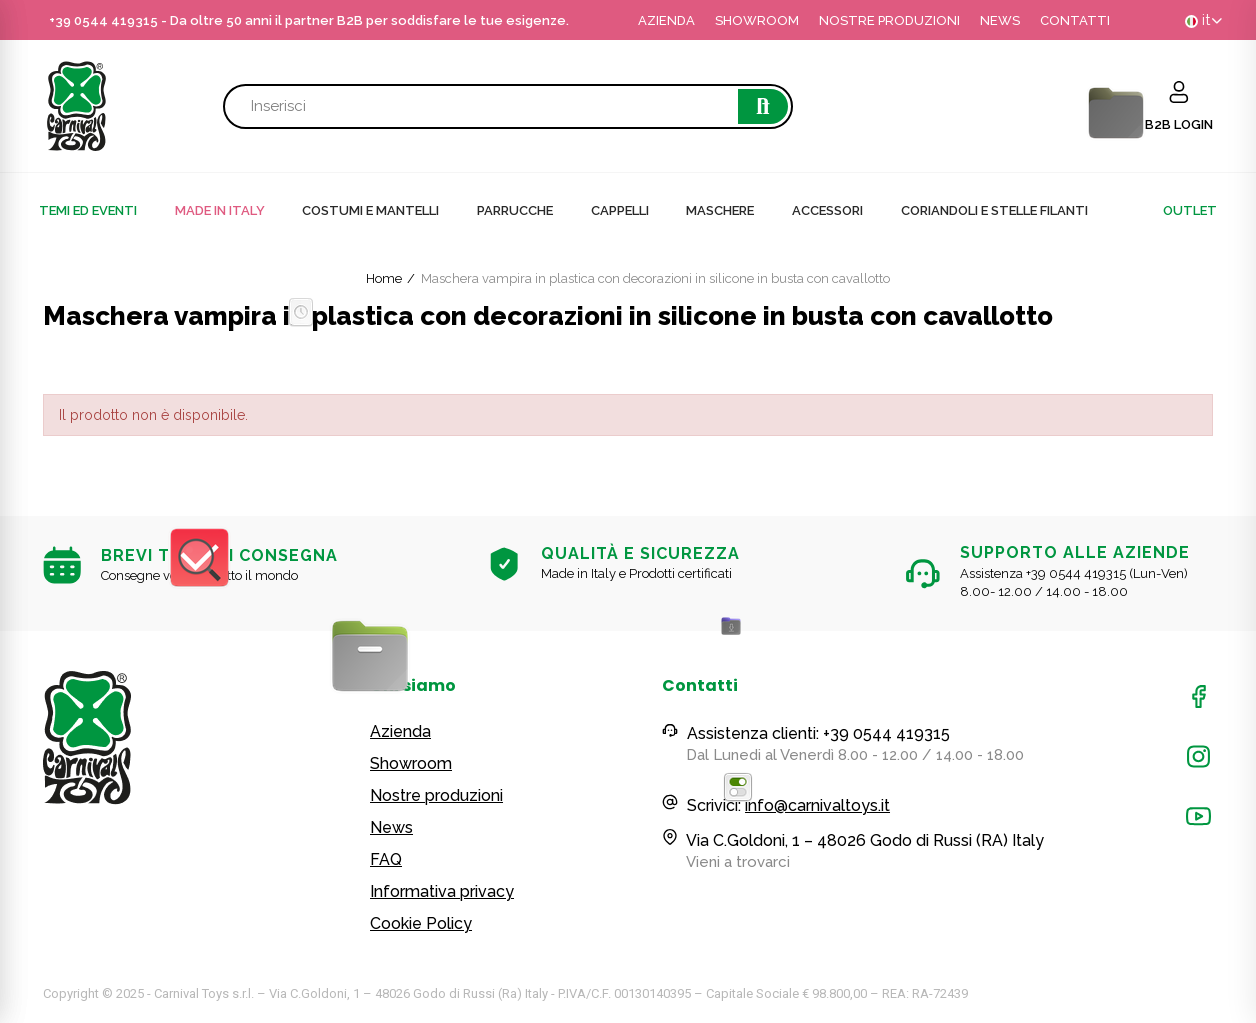 The height and width of the screenshot is (1023, 1256). I want to click on open system settings or preferences, so click(738, 787).